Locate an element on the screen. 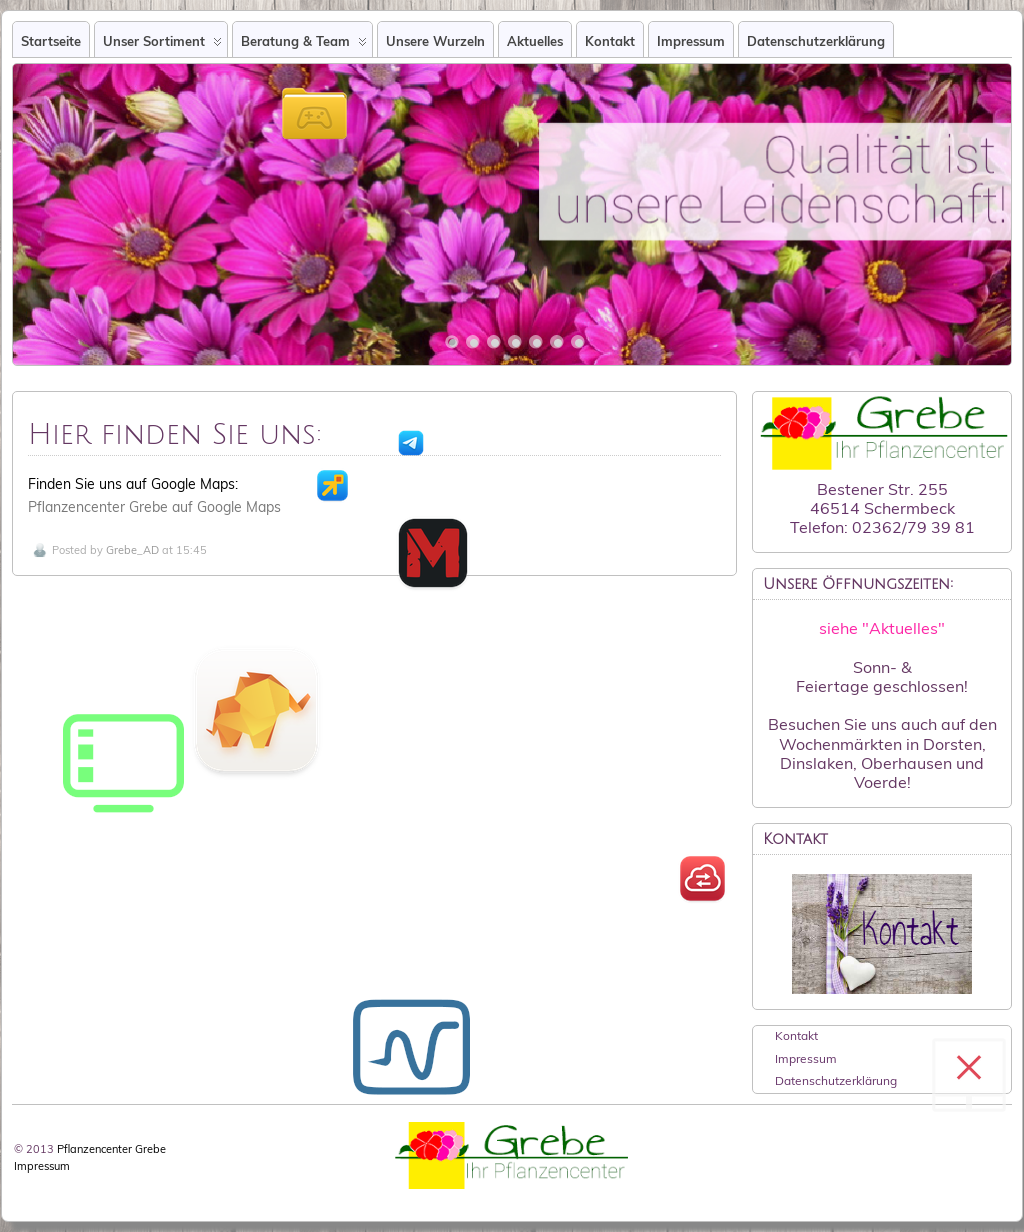 This screenshot has height=1232, width=1024. open opensnitch firewall application is located at coordinates (702, 878).